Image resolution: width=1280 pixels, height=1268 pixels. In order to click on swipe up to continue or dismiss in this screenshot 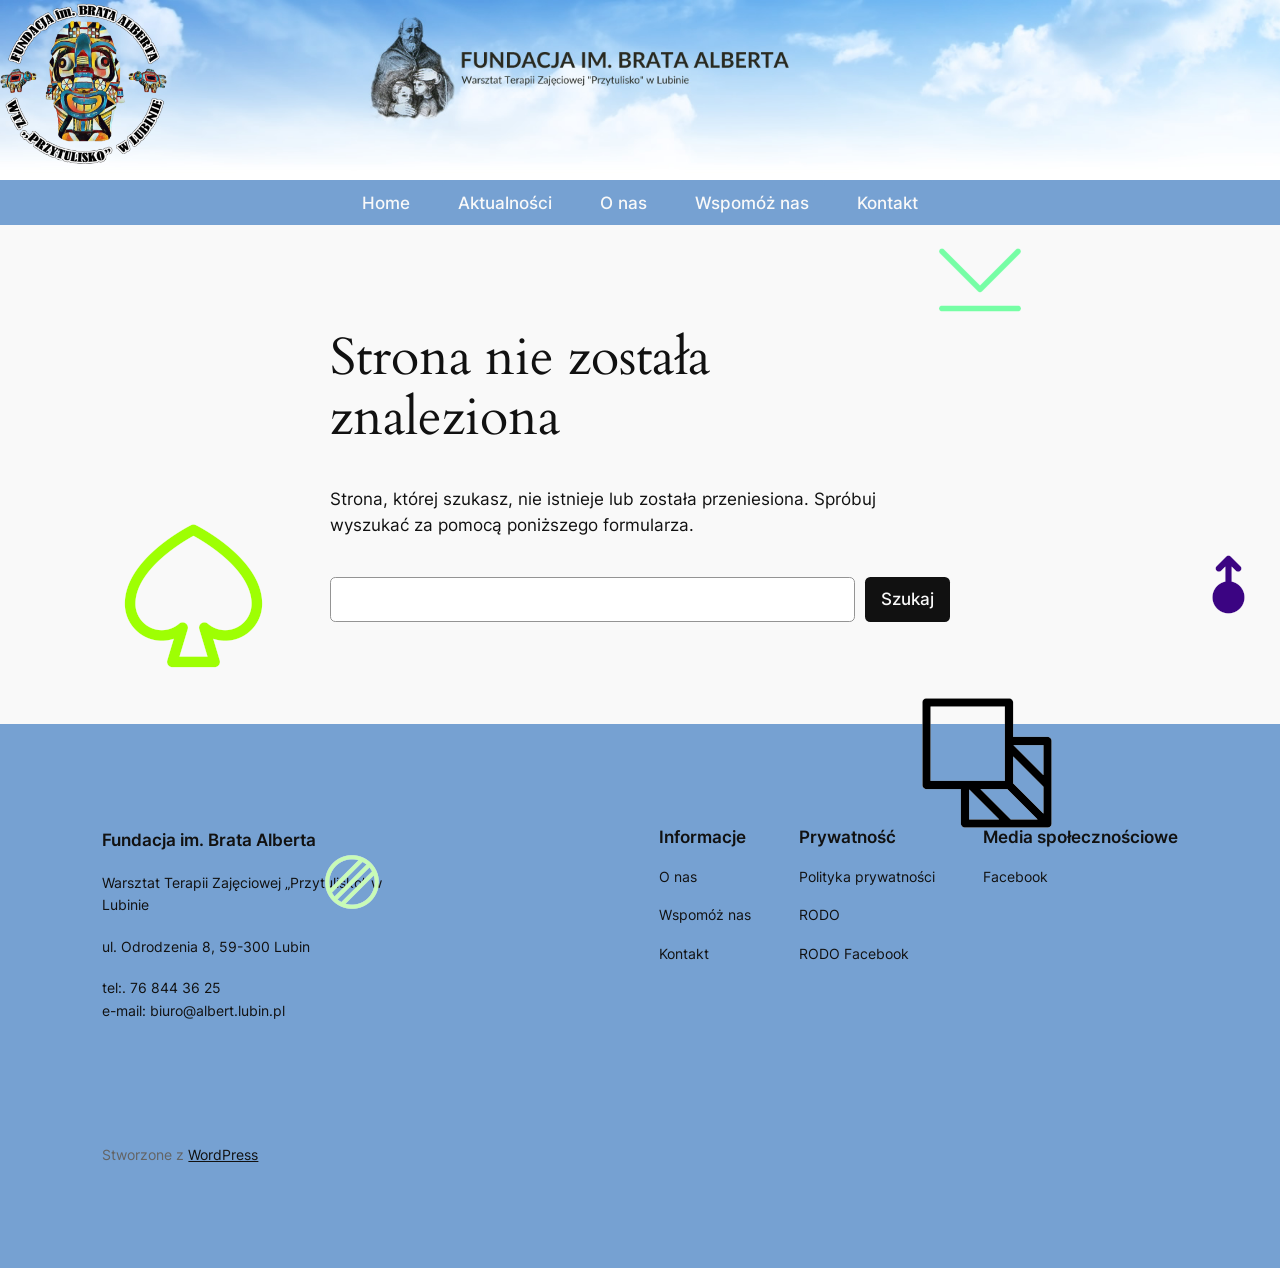, I will do `click(1228, 584)`.